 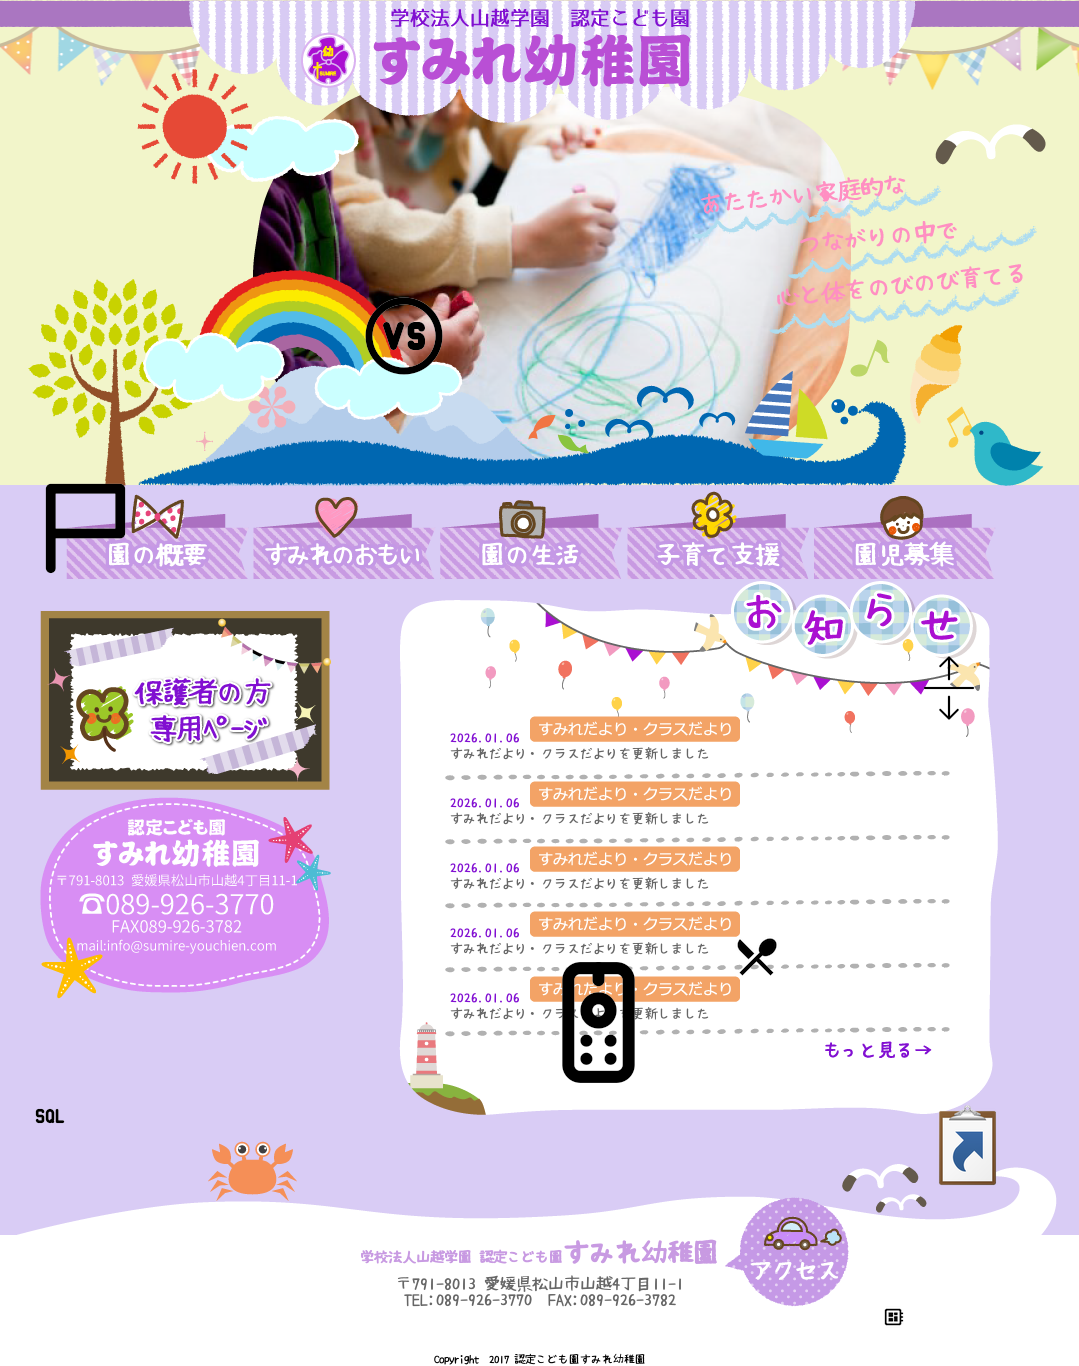 What do you see at coordinates (598, 1022) in the screenshot?
I see `access remote control settings` at bounding box center [598, 1022].